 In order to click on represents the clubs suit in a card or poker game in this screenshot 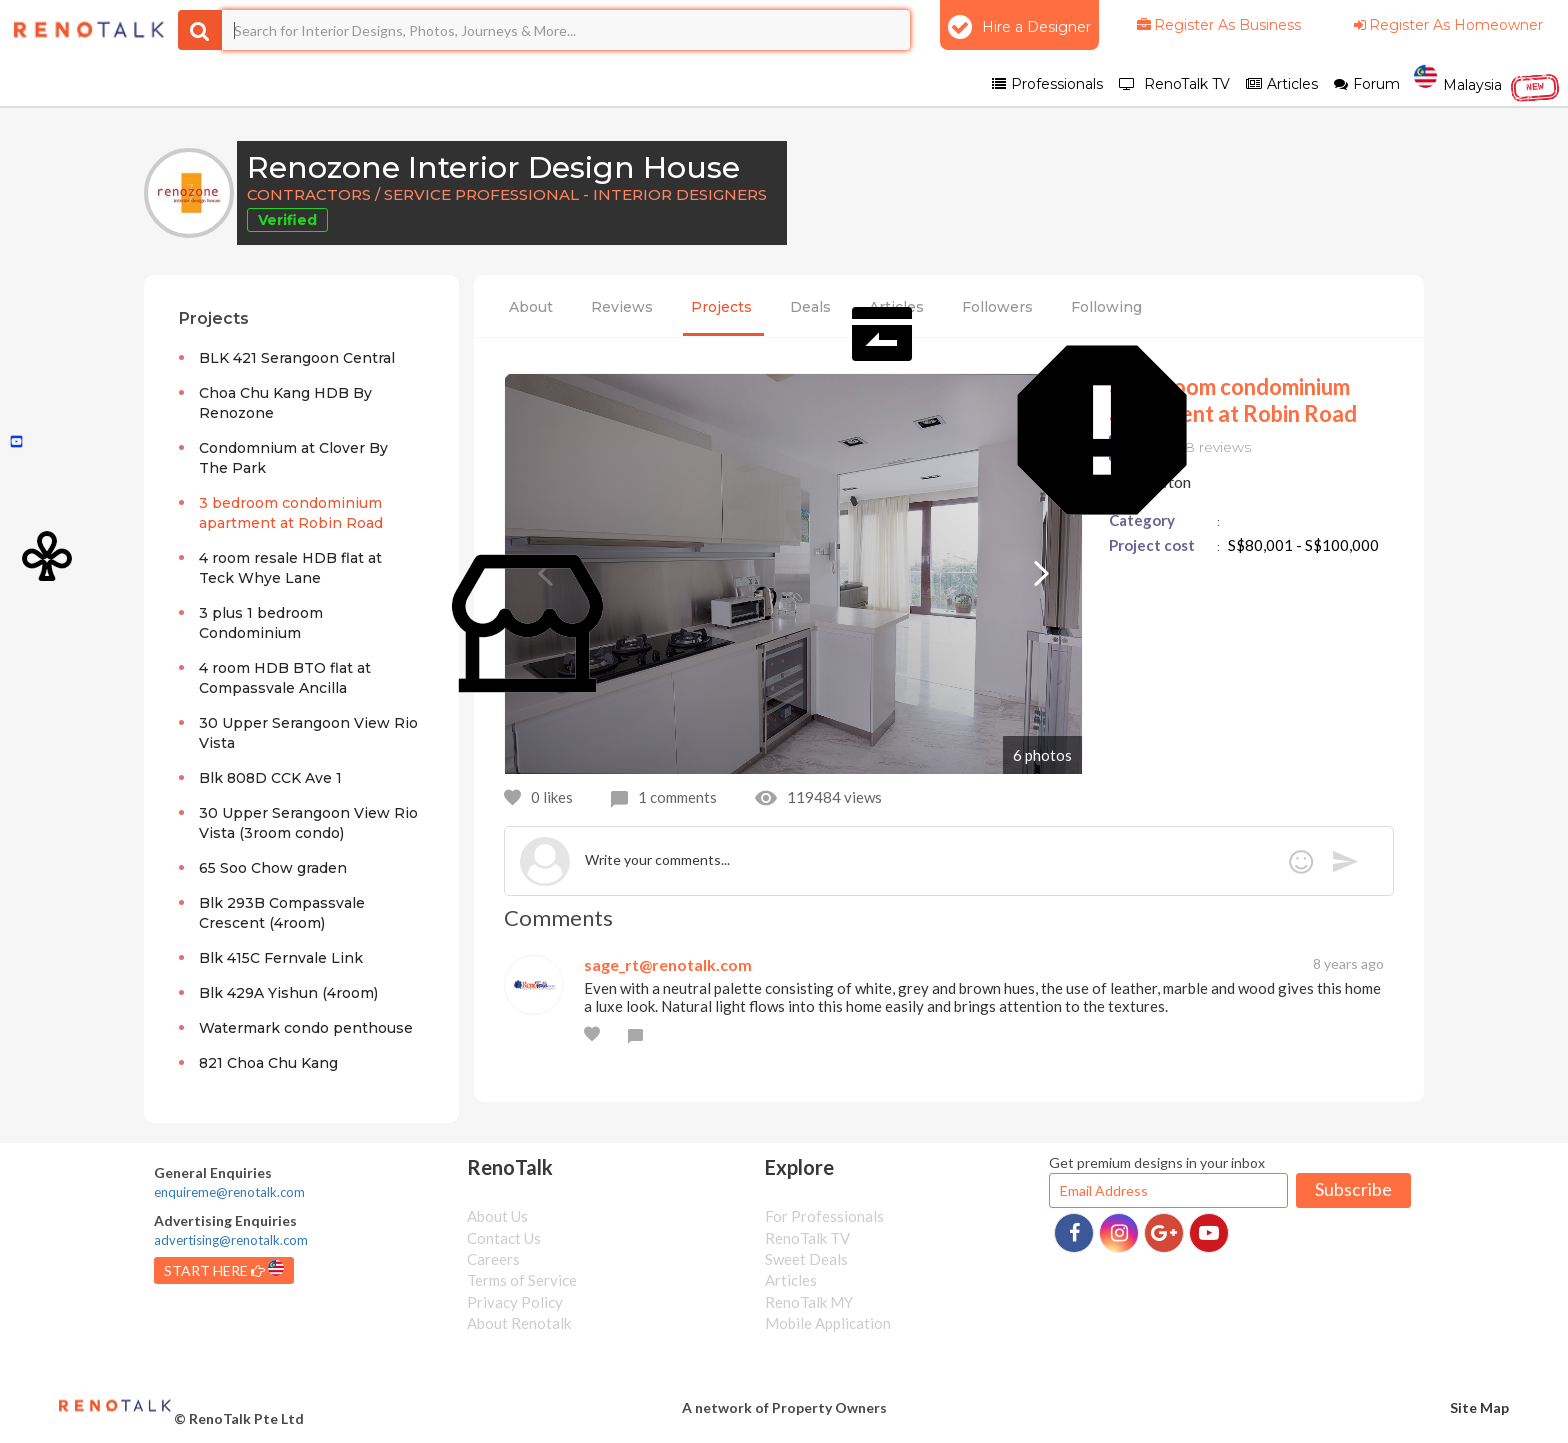, I will do `click(47, 556)`.